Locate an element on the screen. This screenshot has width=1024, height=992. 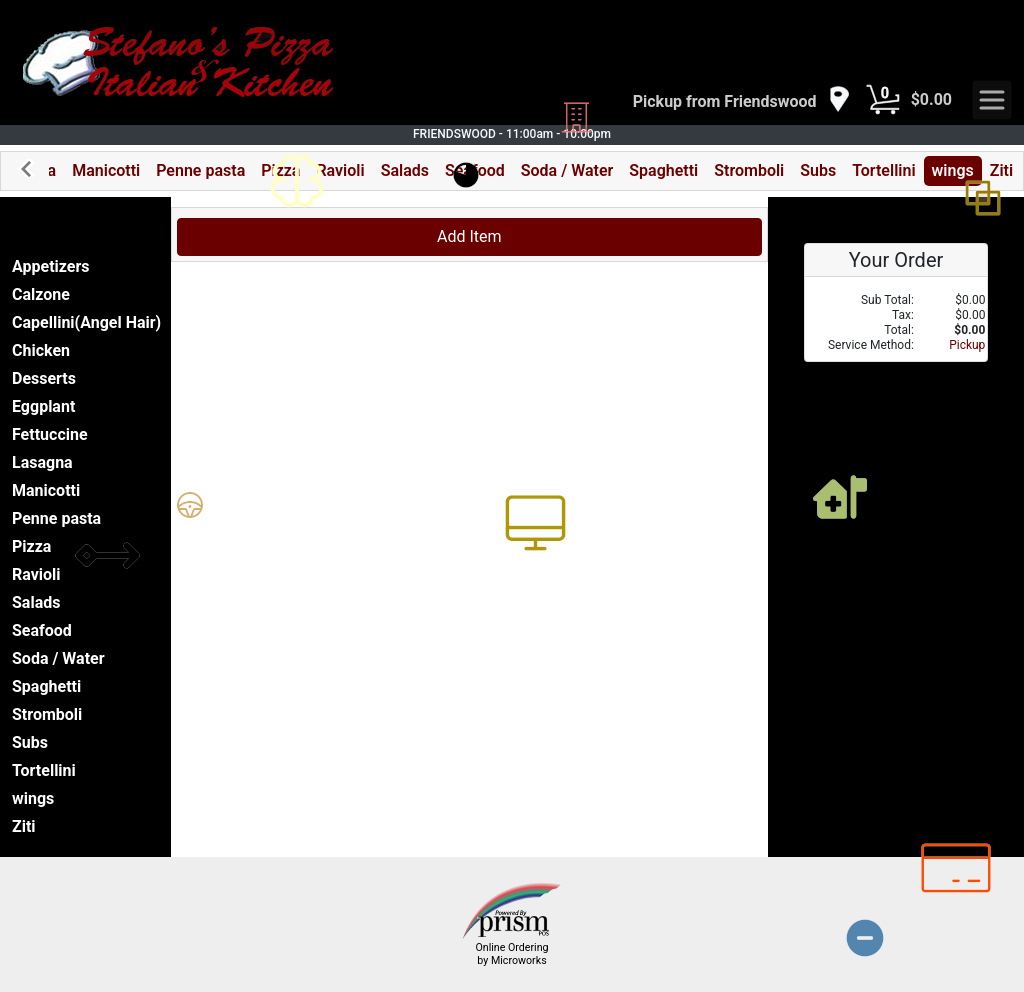
merge or intersect selected layers is located at coordinates (983, 198).